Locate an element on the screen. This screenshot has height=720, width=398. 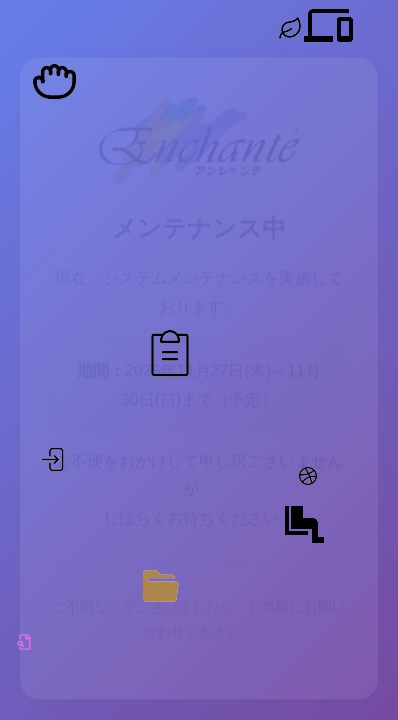
view clipboard contents is located at coordinates (170, 354).